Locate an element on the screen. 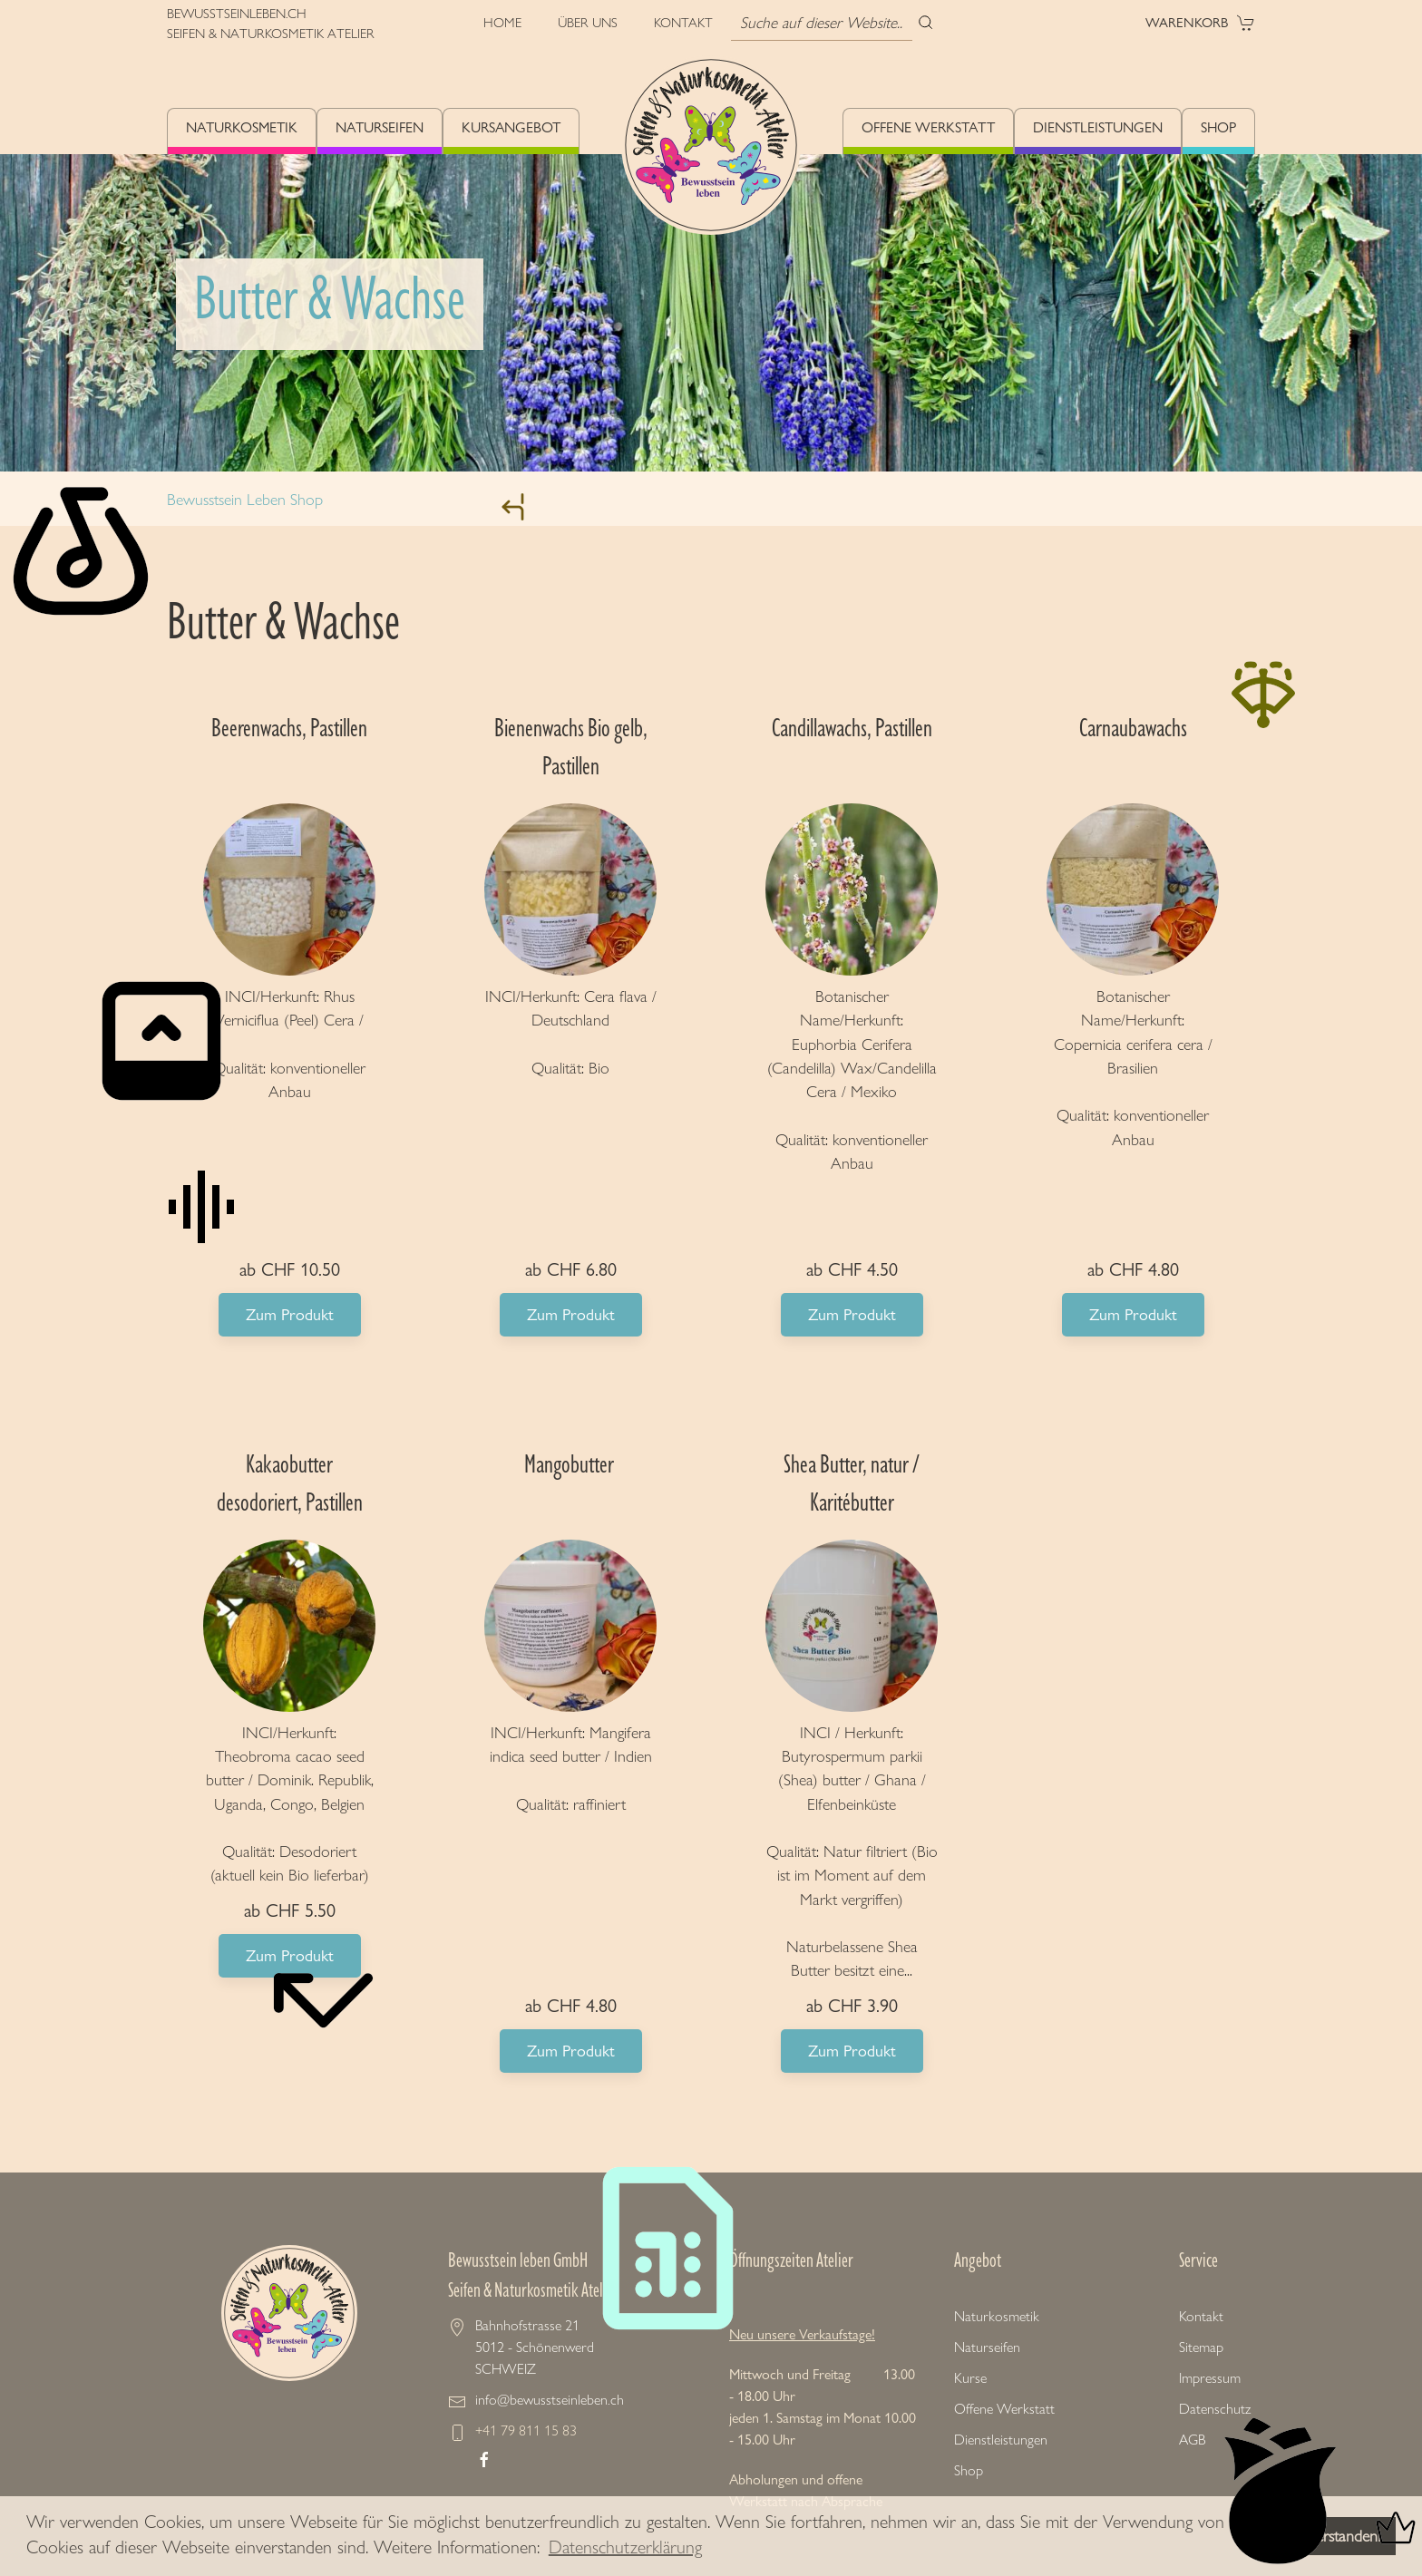 This screenshot has height=2576, width=1422. access floral or garden-related features is located at coordinates (1278, 2491).